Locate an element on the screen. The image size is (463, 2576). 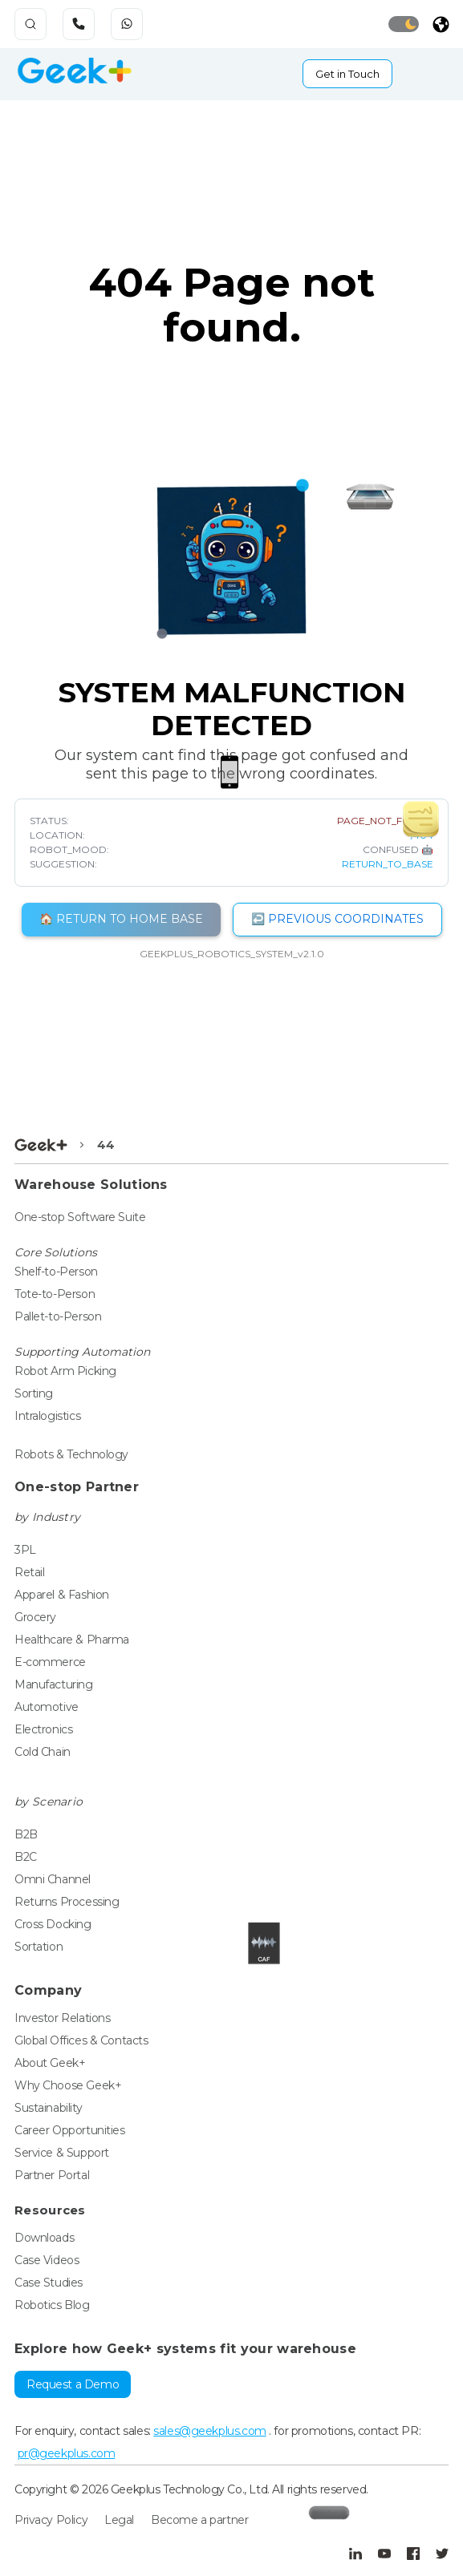
scan documents using a wireless scanner is located at coordinates (370, 496).